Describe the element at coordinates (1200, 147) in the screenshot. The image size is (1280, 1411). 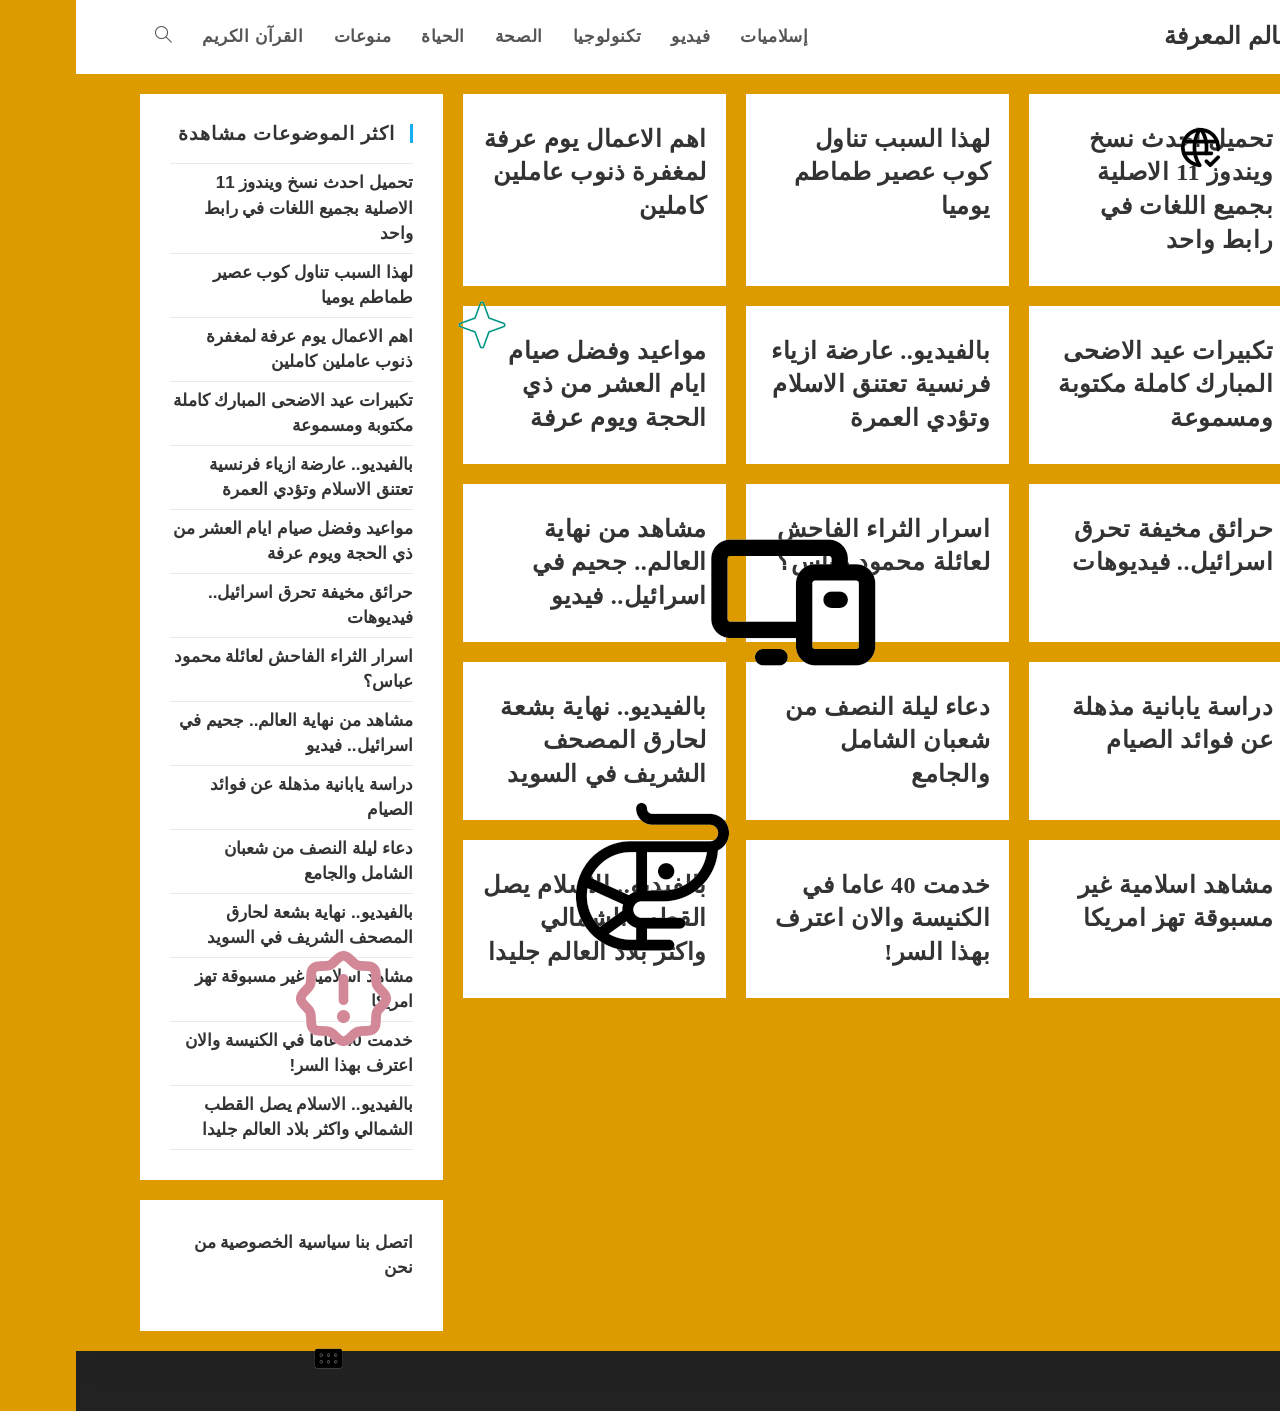
I see `website or domain verified` at that location.